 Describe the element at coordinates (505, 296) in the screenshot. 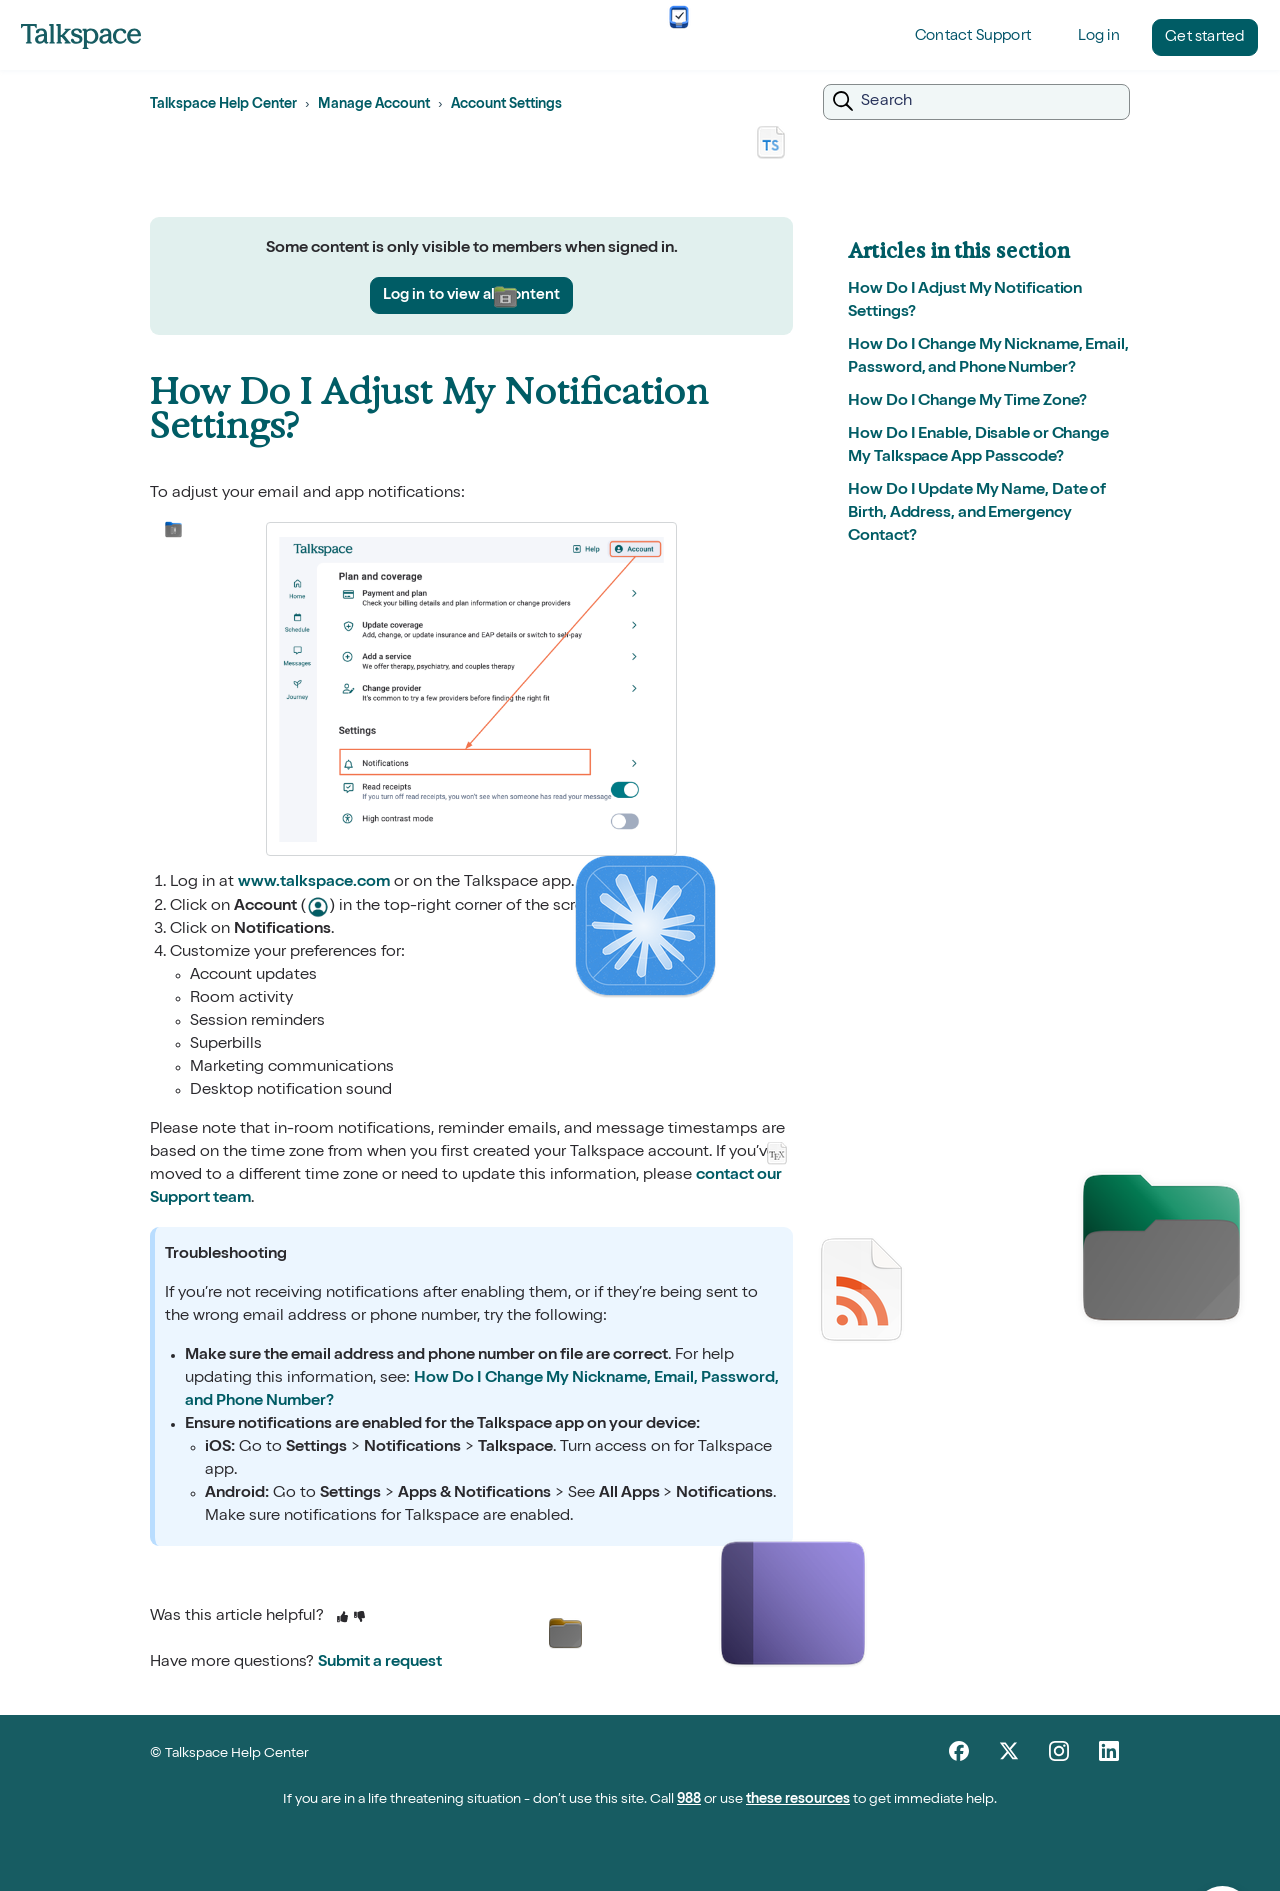

I see `open your videos folder` at that location.